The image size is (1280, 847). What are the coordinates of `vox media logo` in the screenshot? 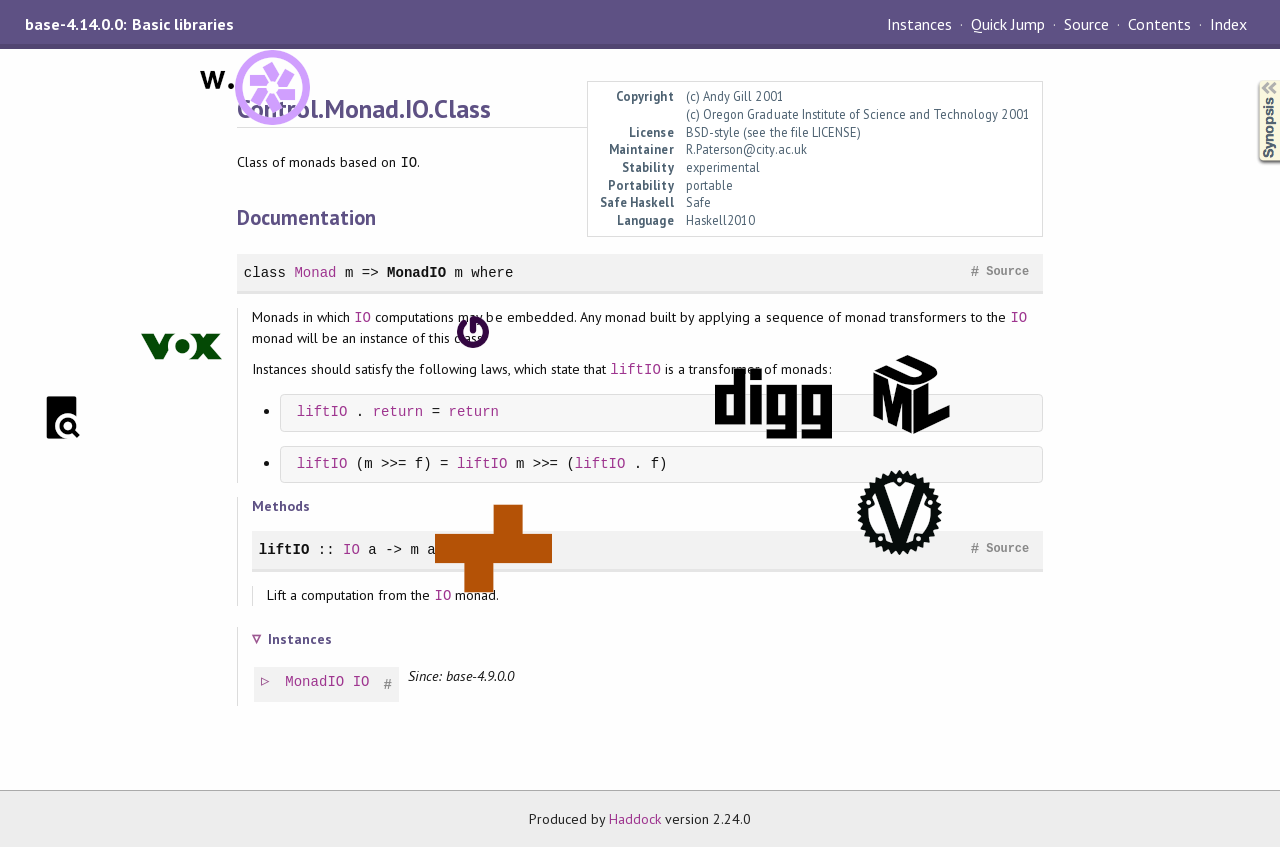 It's located at (181, 346).